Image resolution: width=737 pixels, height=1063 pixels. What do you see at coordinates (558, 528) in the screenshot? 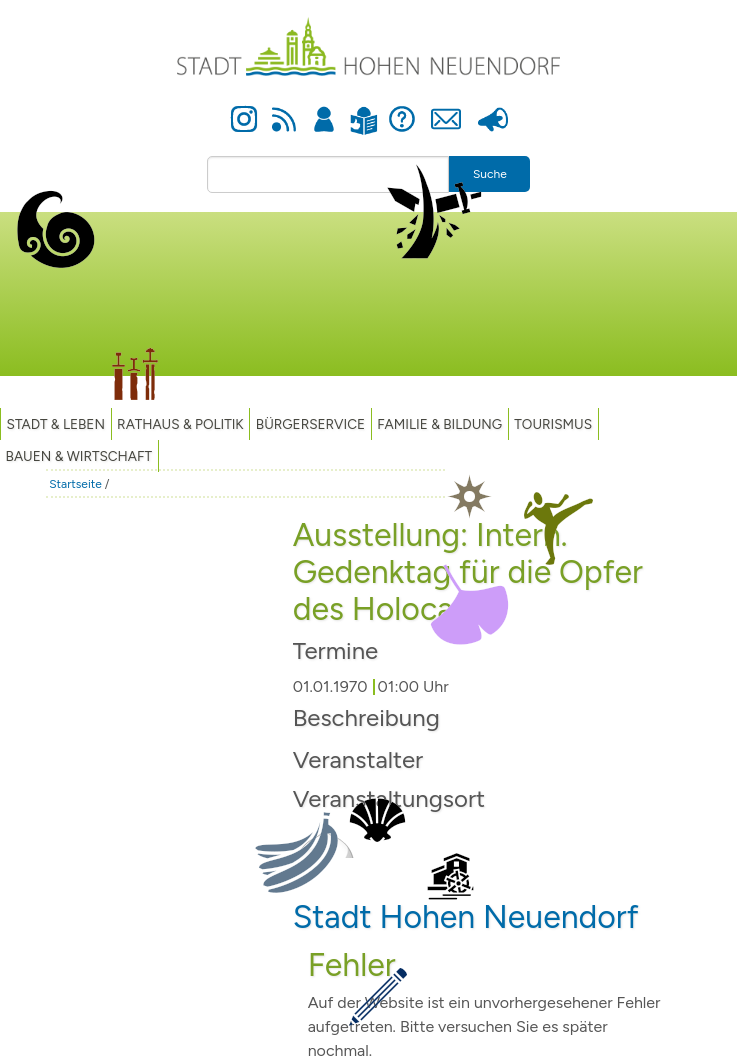
I see `access martial arts or combat training` at bounding box center [558, 528].